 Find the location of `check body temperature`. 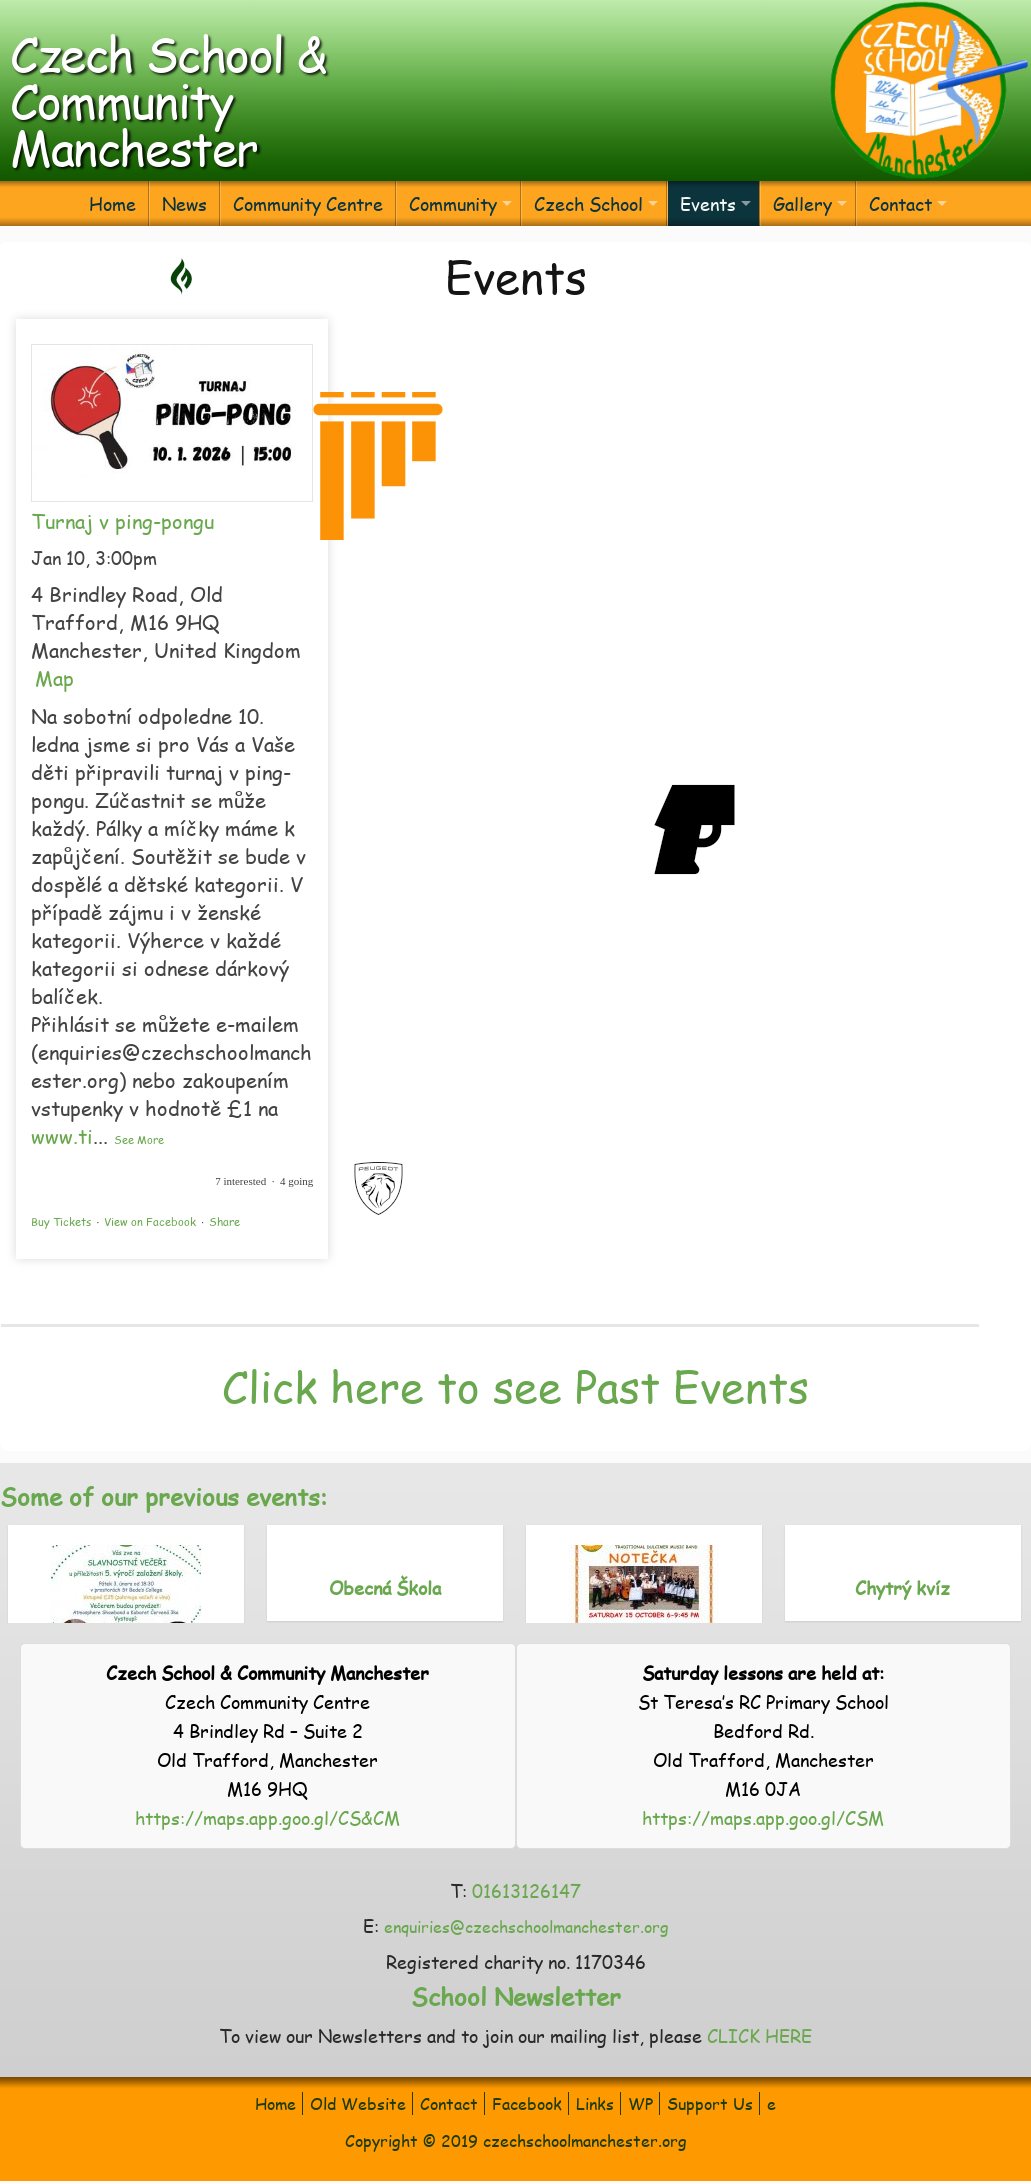

check body temperature is located at coordinates (694, 829).